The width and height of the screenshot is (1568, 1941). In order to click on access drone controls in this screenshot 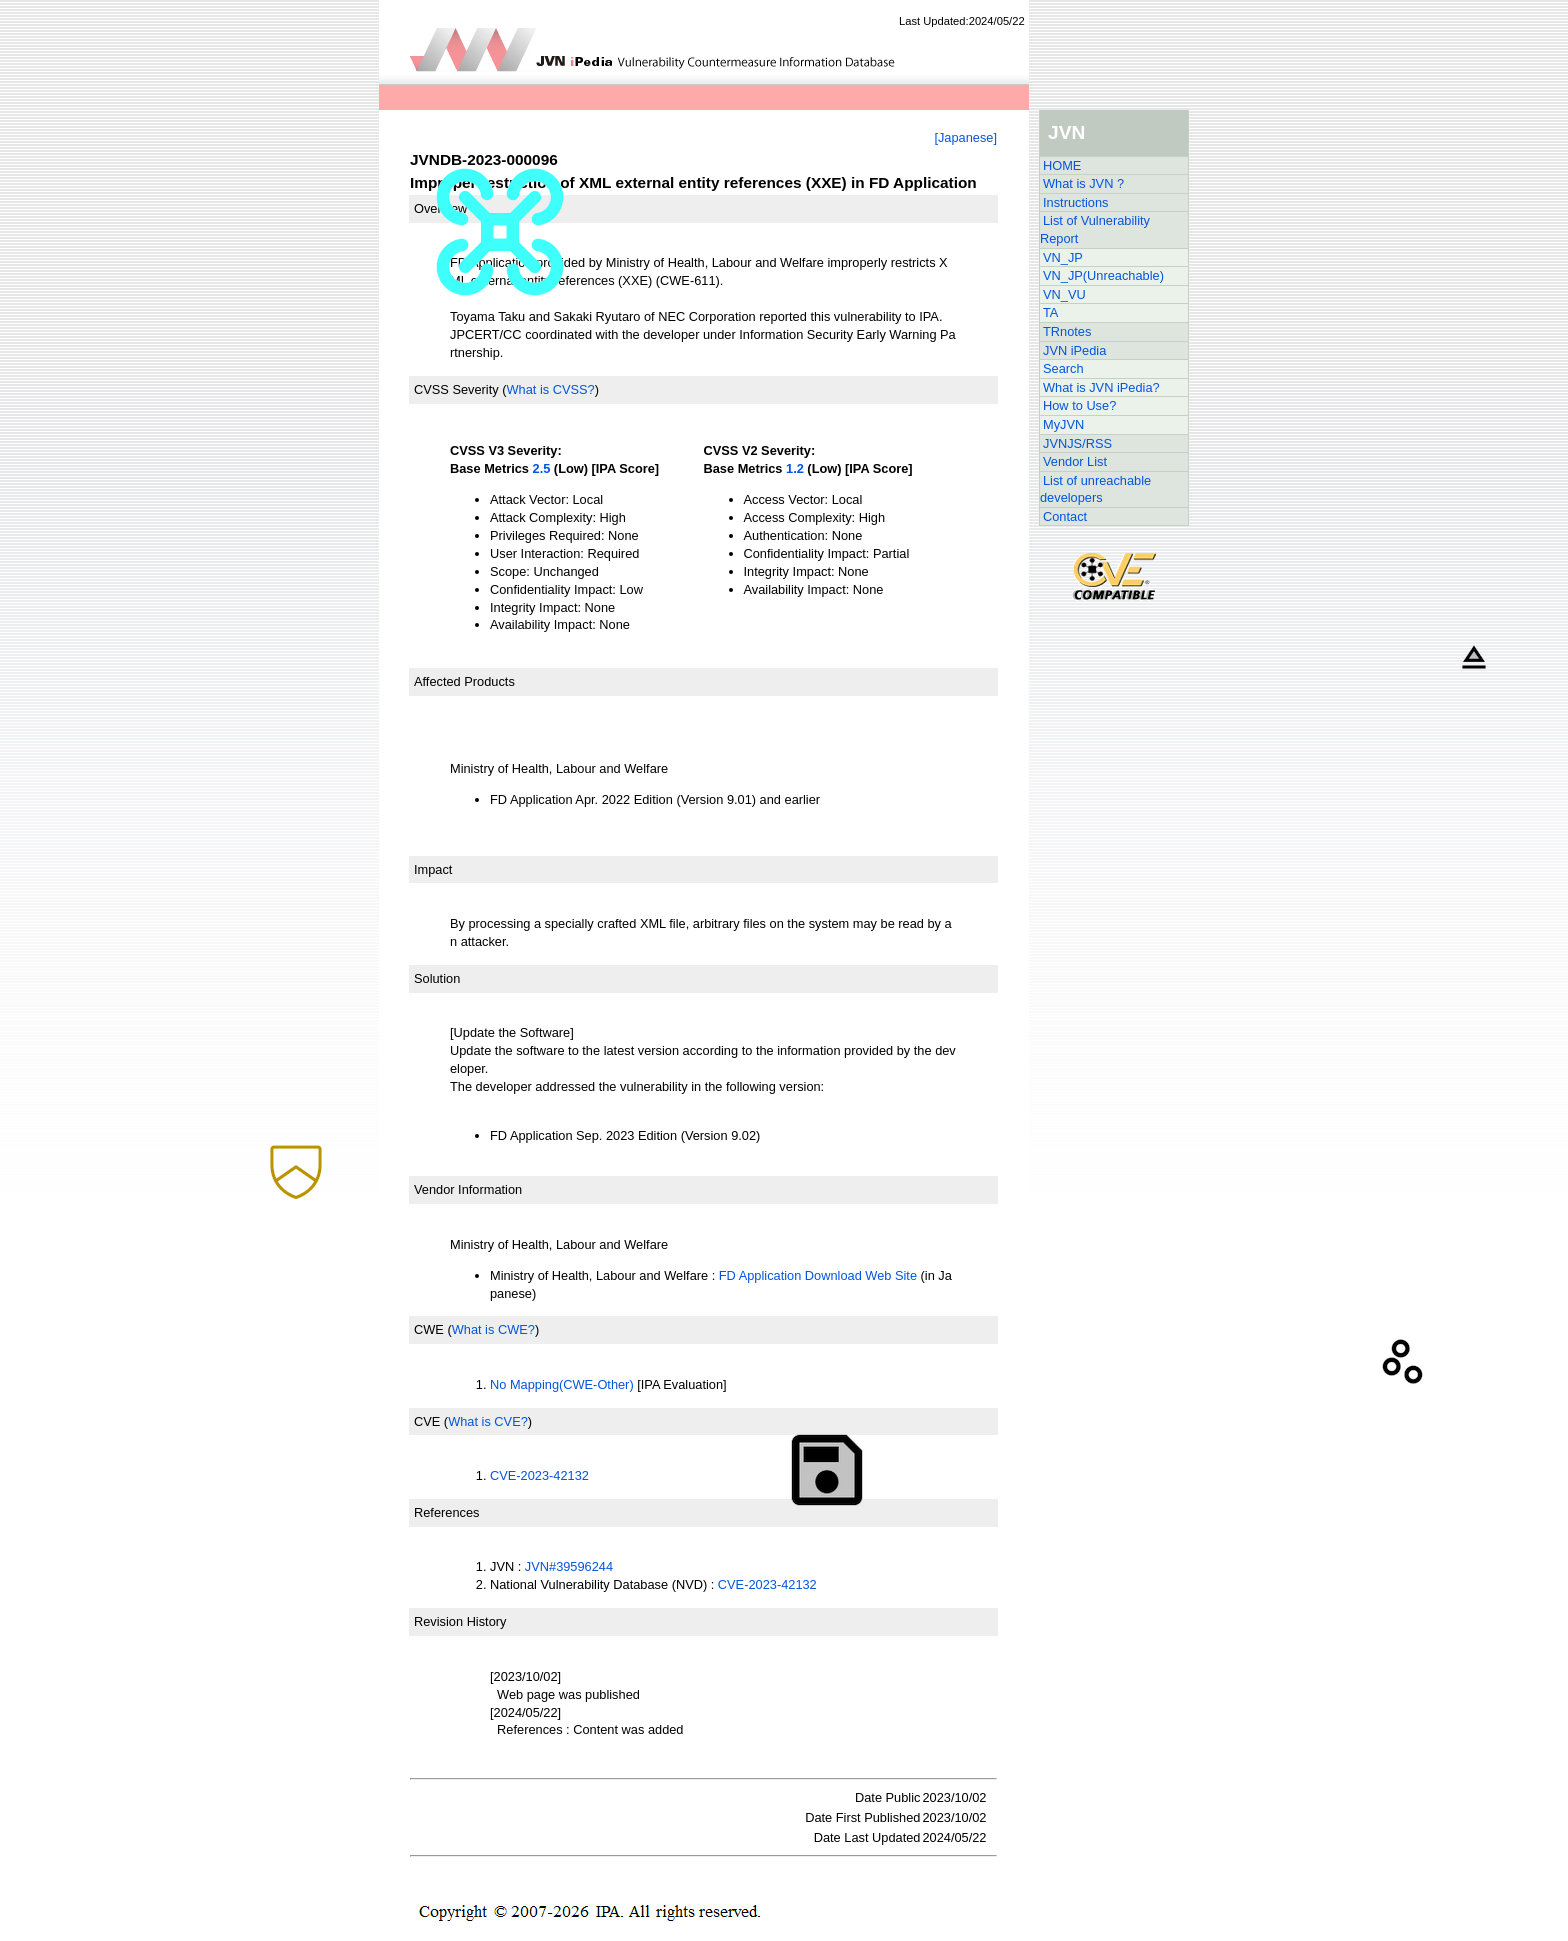, I will do `click(500, 232)`.